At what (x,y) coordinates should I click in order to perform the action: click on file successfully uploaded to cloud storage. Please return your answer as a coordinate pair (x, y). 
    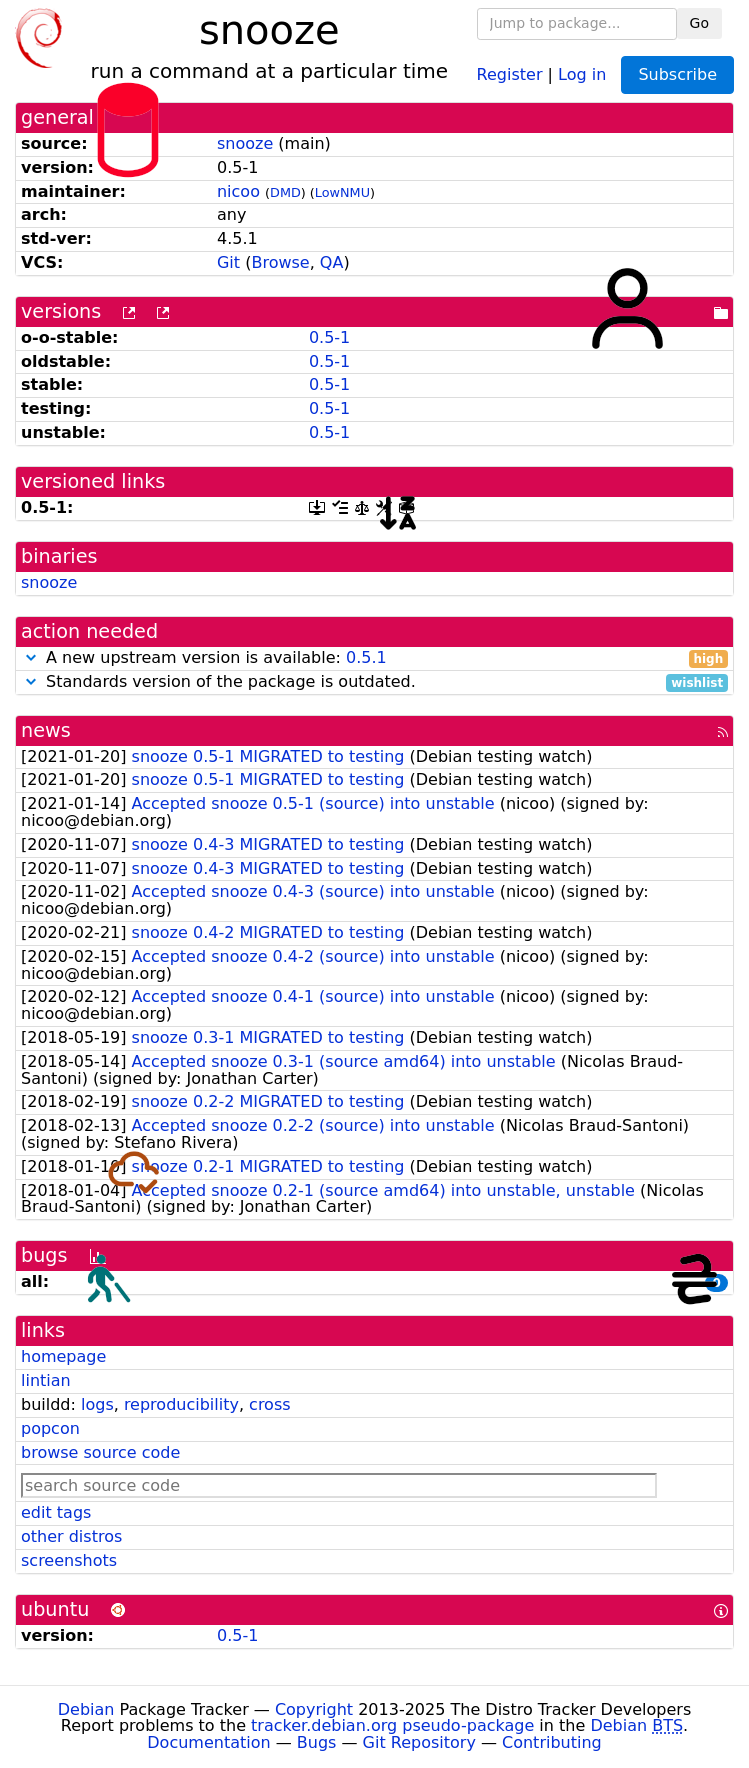
    Looking at the image, I should click on (134, 1170).